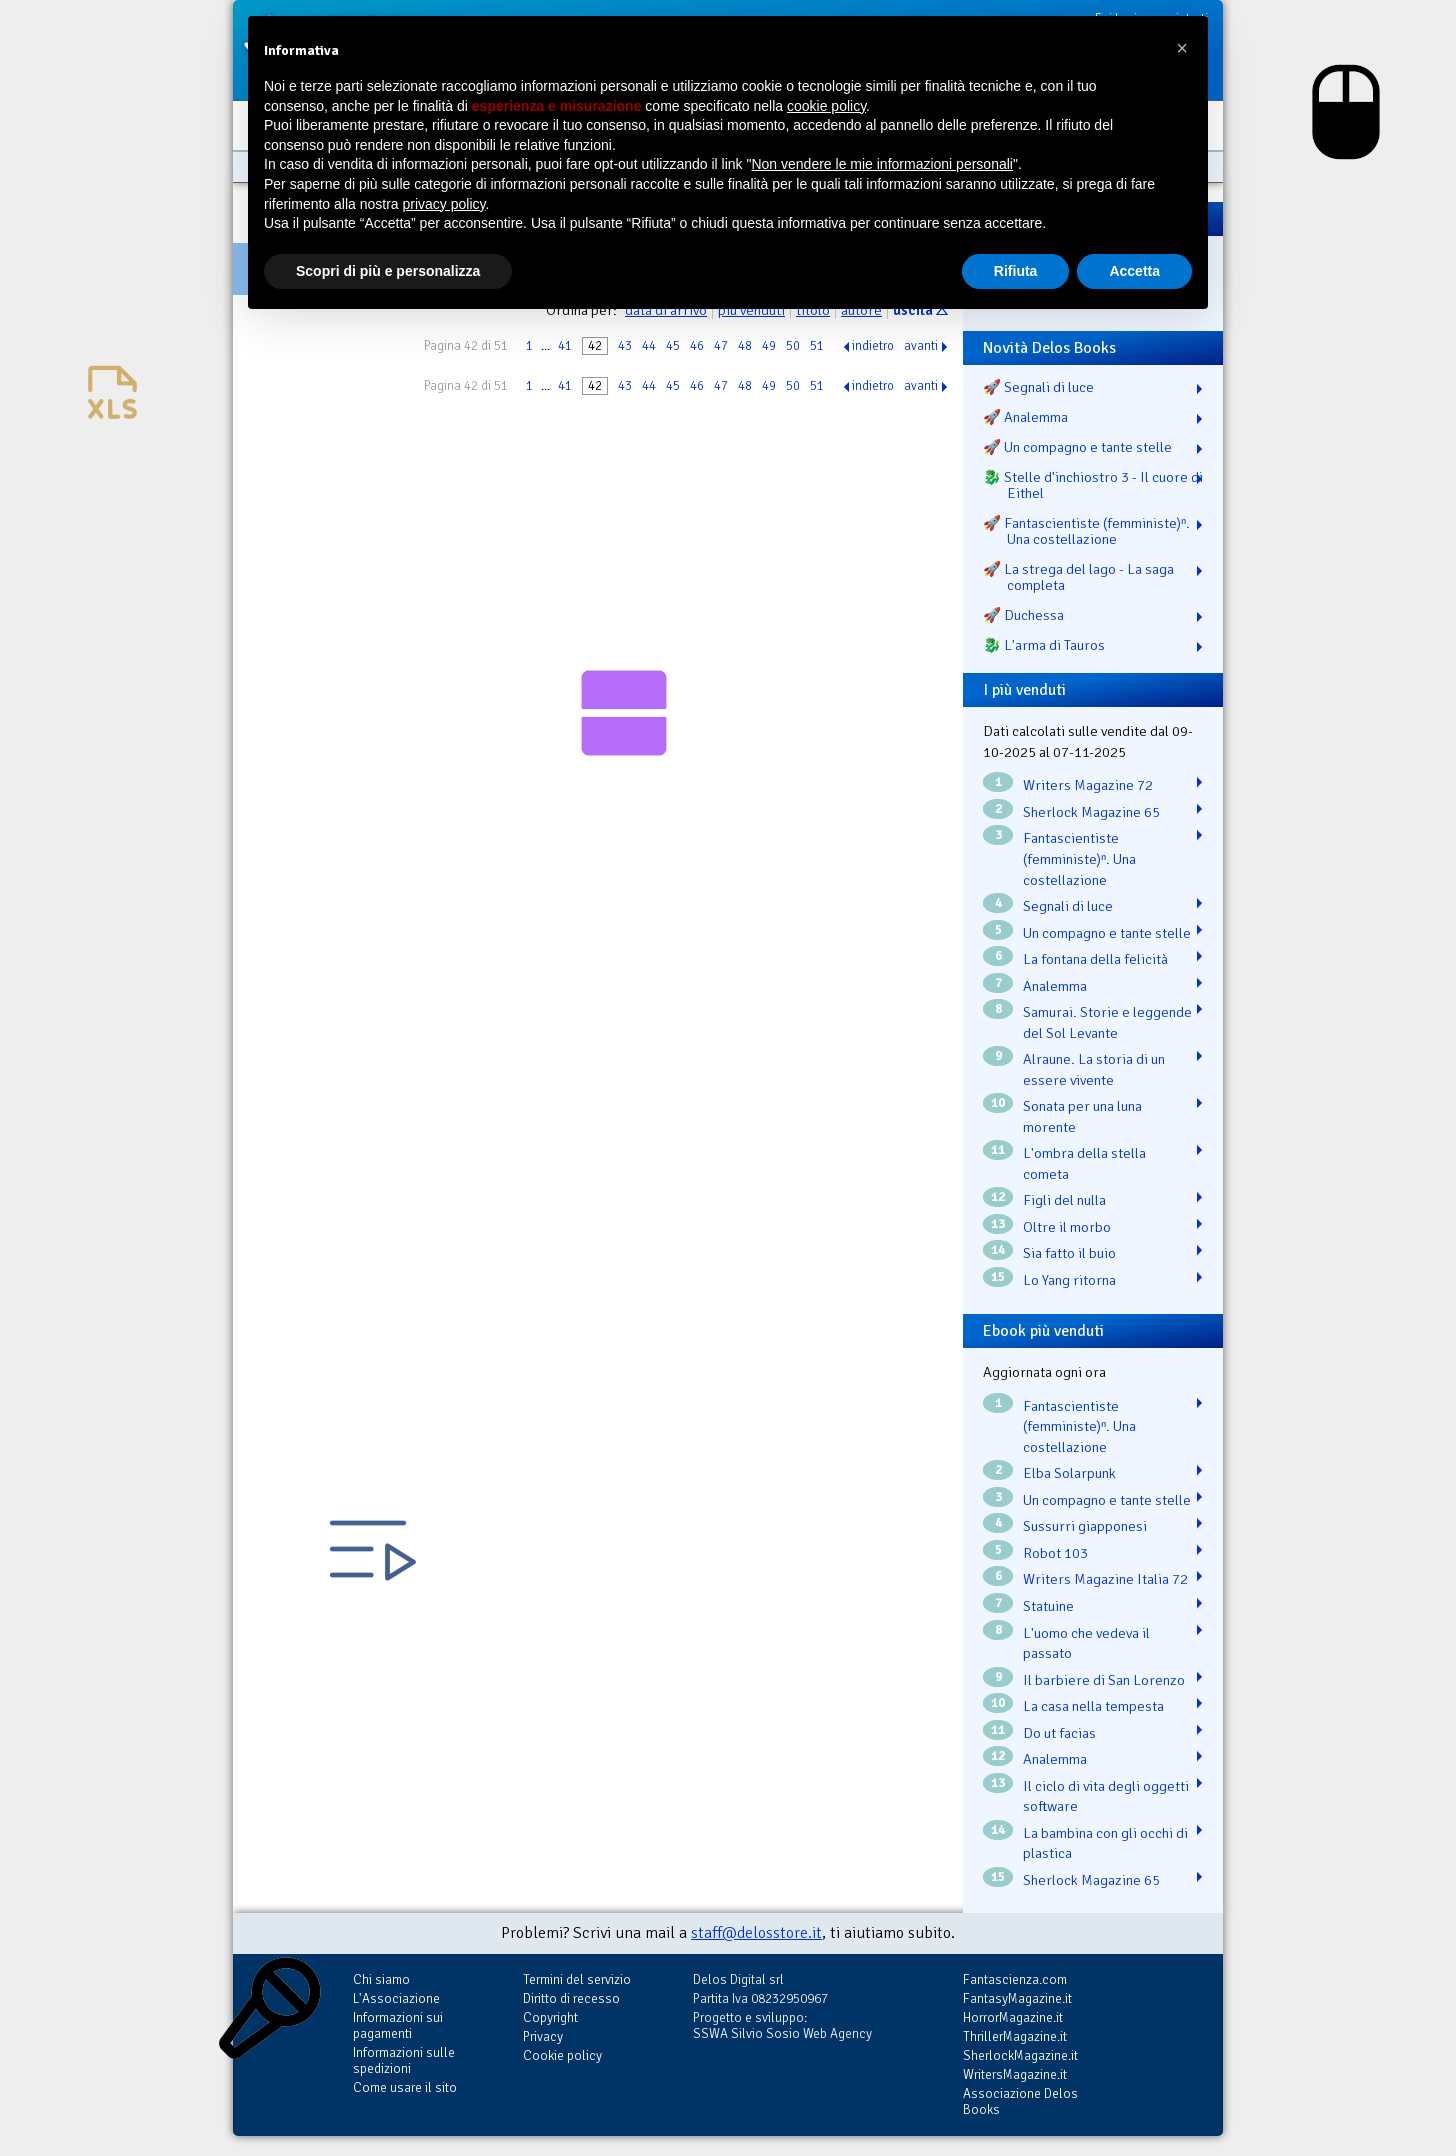  What do you see at coordinates (1346, 112) in the screenshot?
I see `indicates mouse input is available or required` at bounding box center [1346, 112].